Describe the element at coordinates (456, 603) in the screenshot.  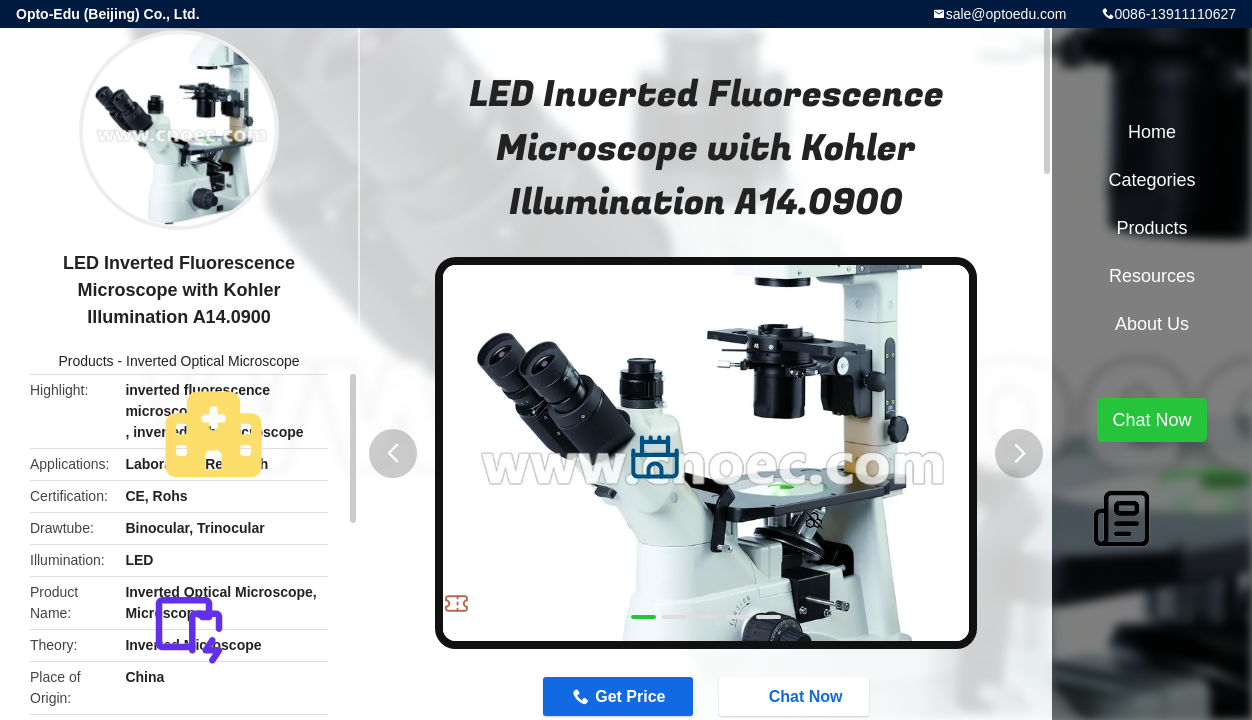
I see `view your tickets or passes` at that location.